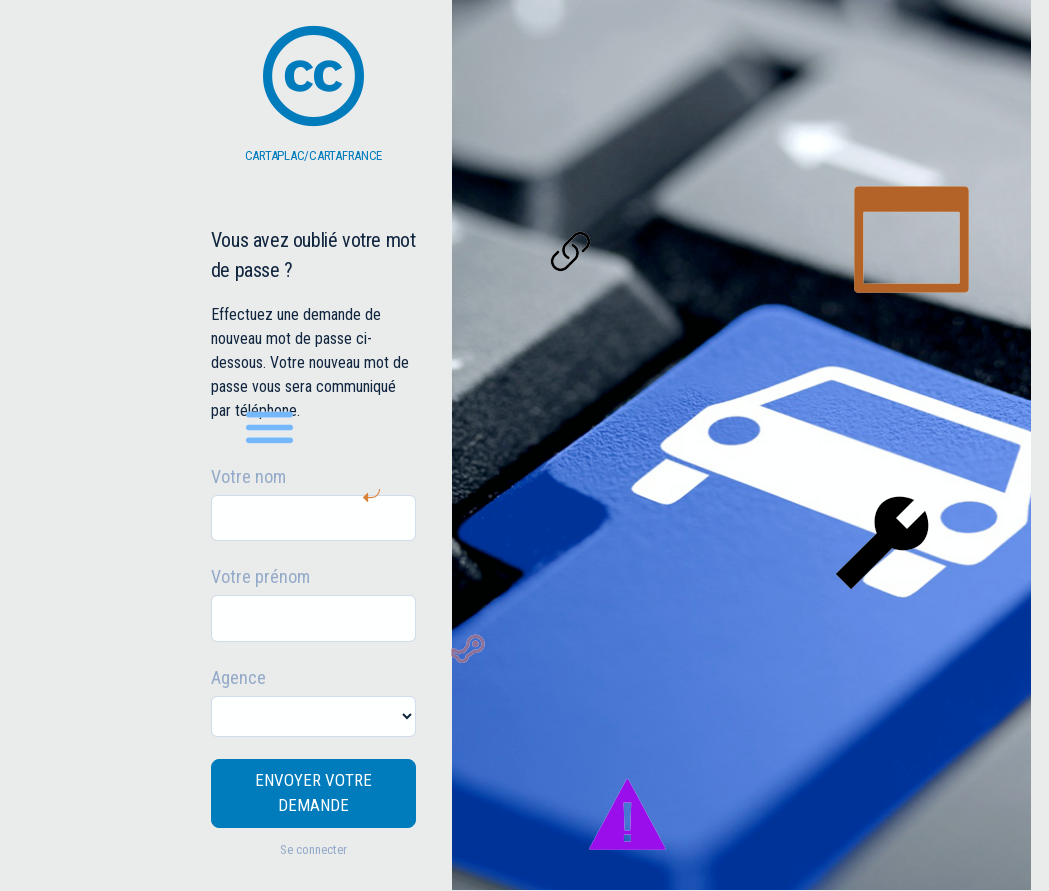  What do you see at coordinates (570, 251) in the screenshot?
I see `copy or share a link` at bounding box center [570, 251].